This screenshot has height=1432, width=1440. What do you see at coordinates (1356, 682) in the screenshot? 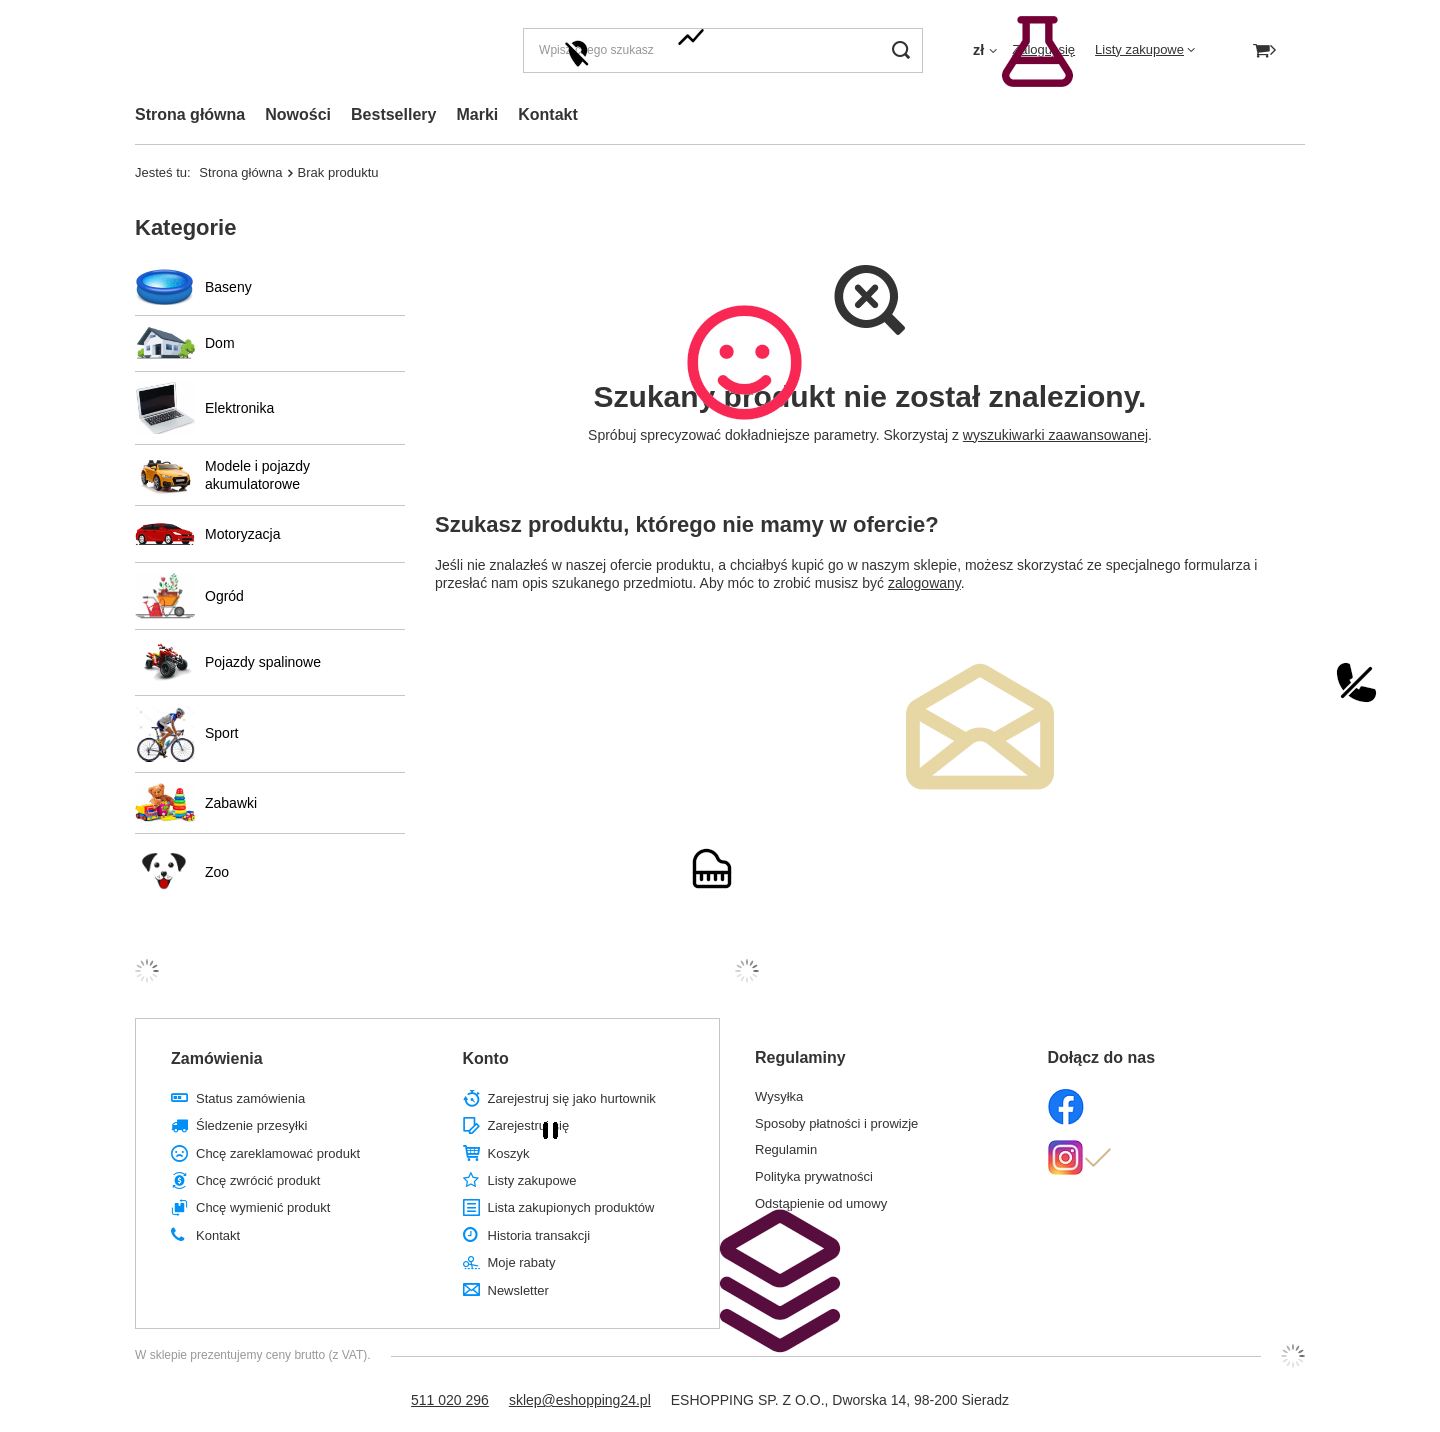
I see `mute or decline an incoming call` at bounding box center [1356, 682].